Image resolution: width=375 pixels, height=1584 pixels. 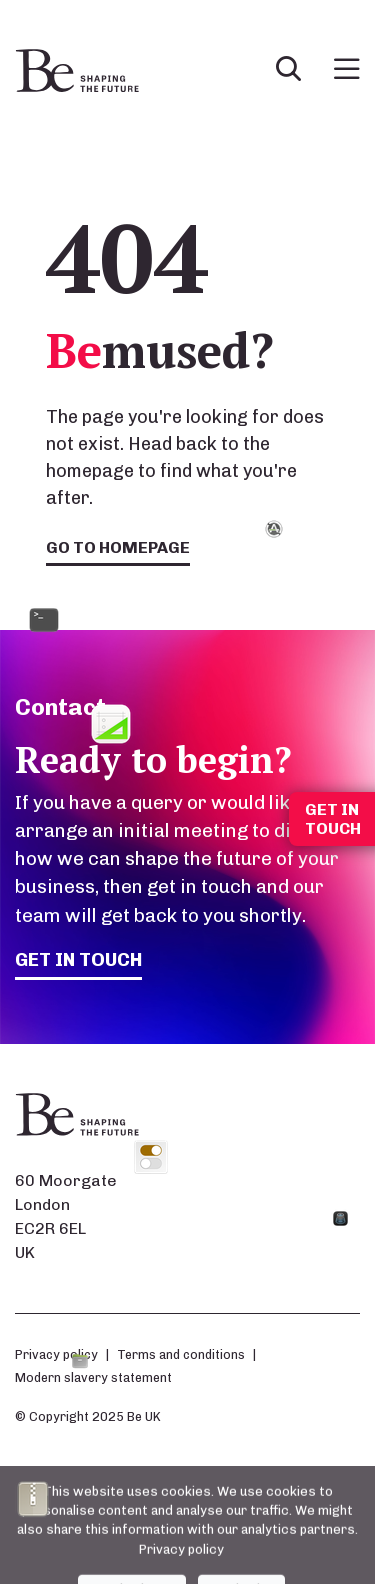 I want to click on open file roller archive manager, so click(x=33, y=1499).